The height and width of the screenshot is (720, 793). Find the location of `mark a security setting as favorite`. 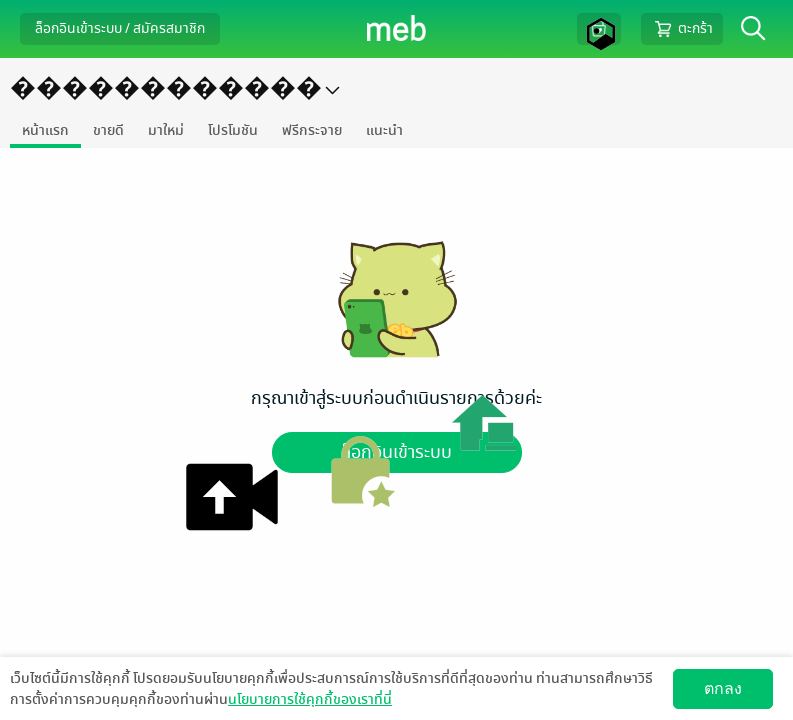

mark a security setting as favorite is located at coordinates (360, 471).